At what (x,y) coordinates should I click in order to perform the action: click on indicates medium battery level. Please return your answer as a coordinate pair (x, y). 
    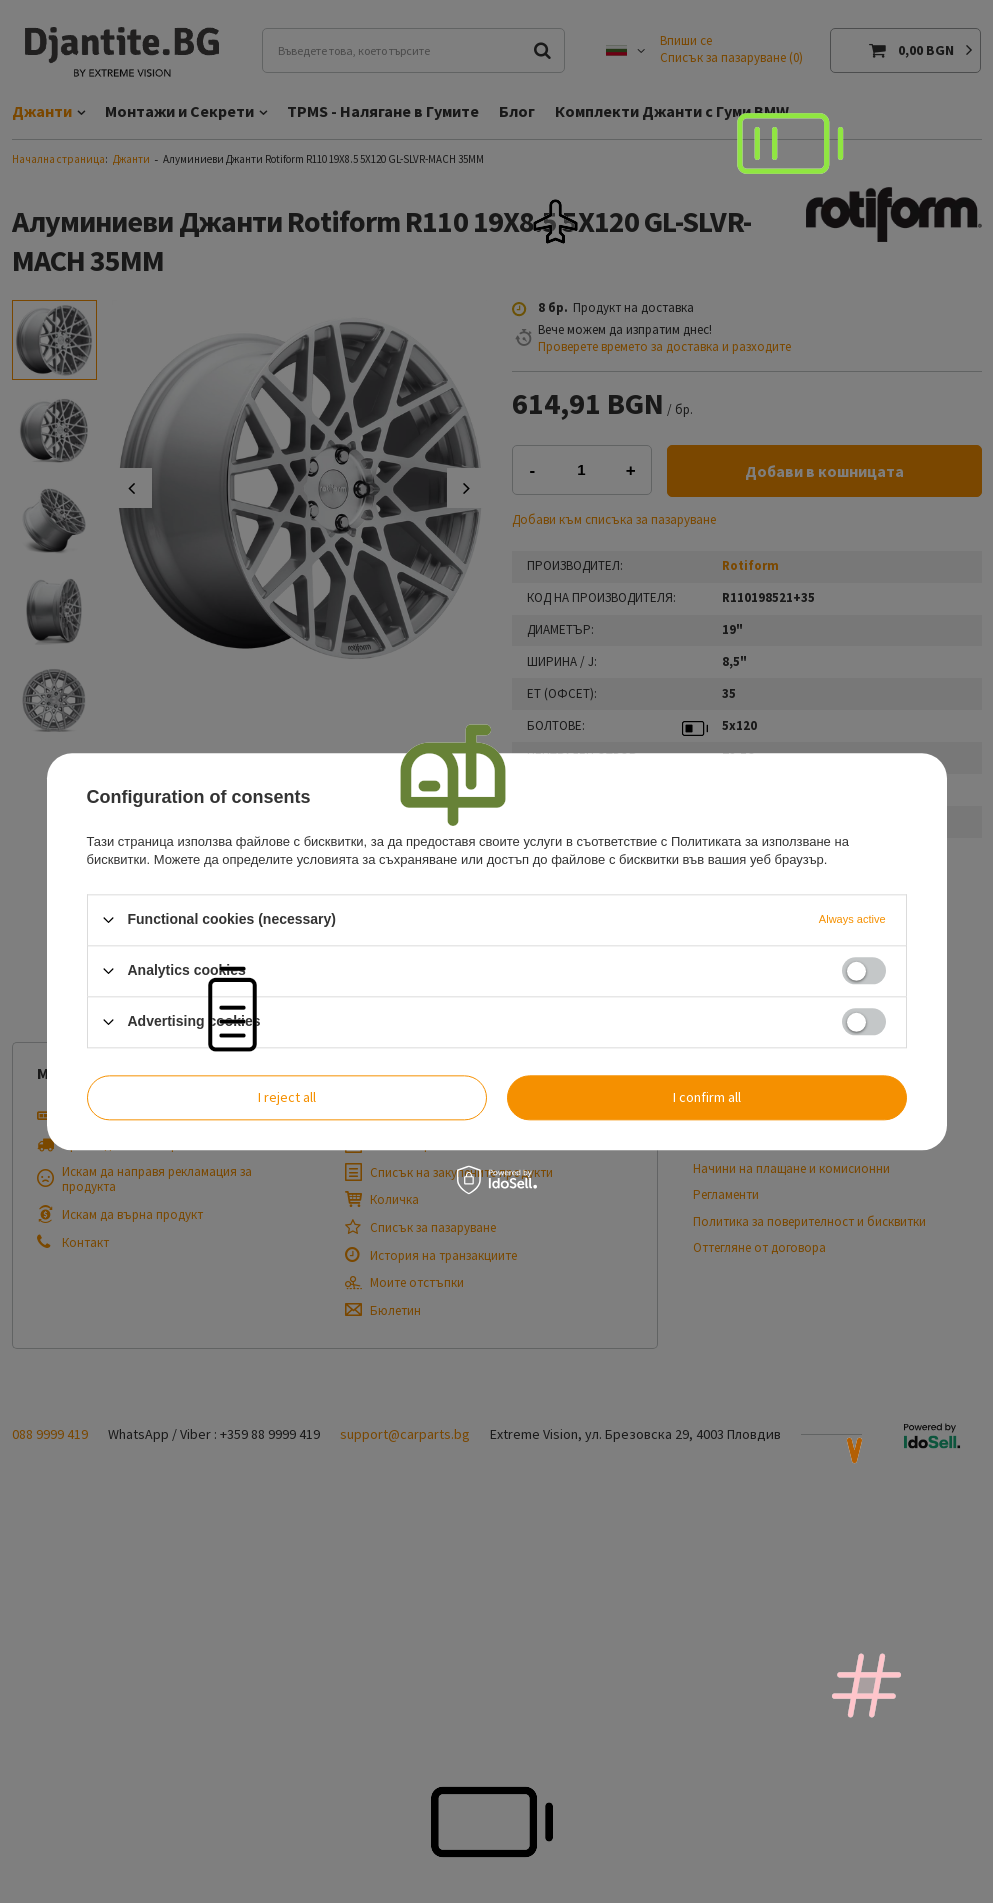
    Looking at the image, I should click on (788, 143).